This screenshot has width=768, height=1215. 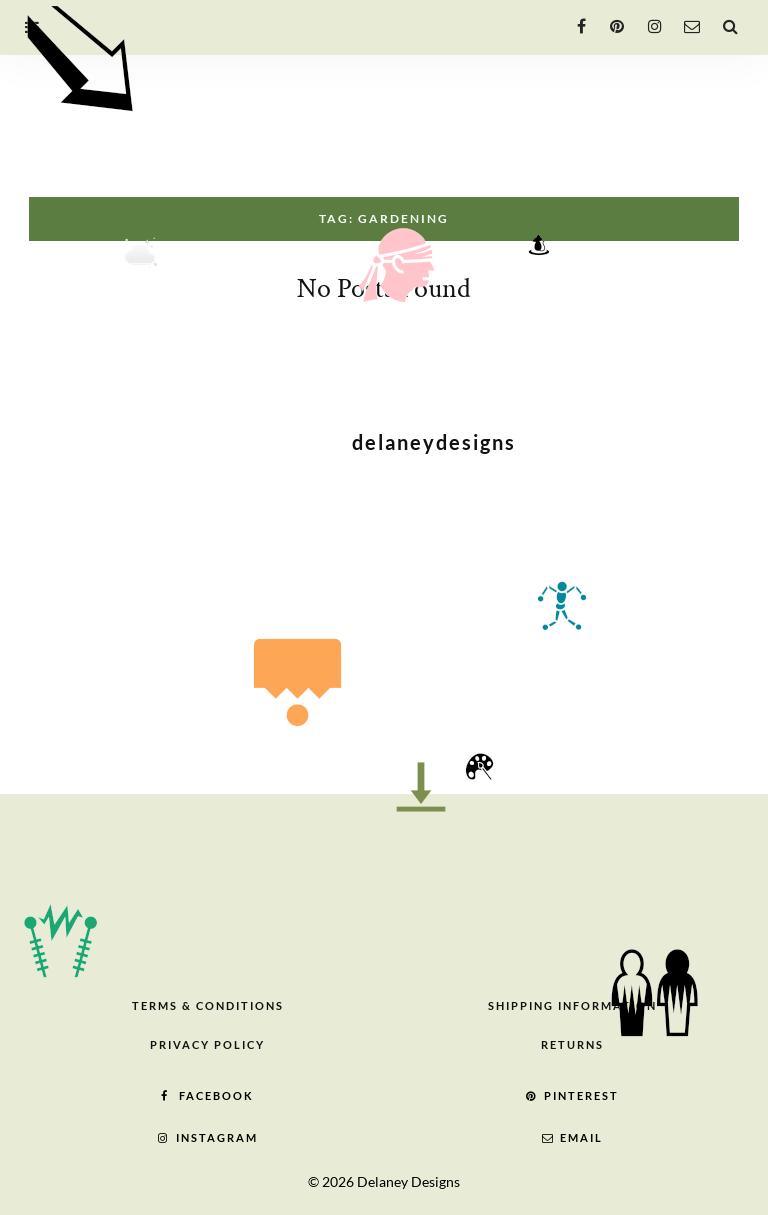 I want to click on toggle hidden or spoiler content, so click(x=396, y=265).